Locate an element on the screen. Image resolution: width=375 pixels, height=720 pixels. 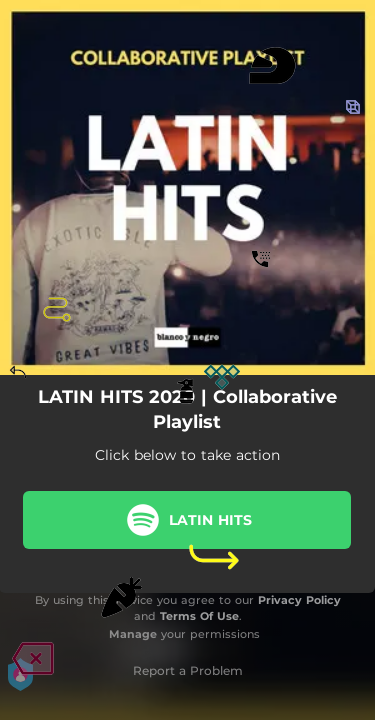
reply to a message is located at coordinates (18, 372).